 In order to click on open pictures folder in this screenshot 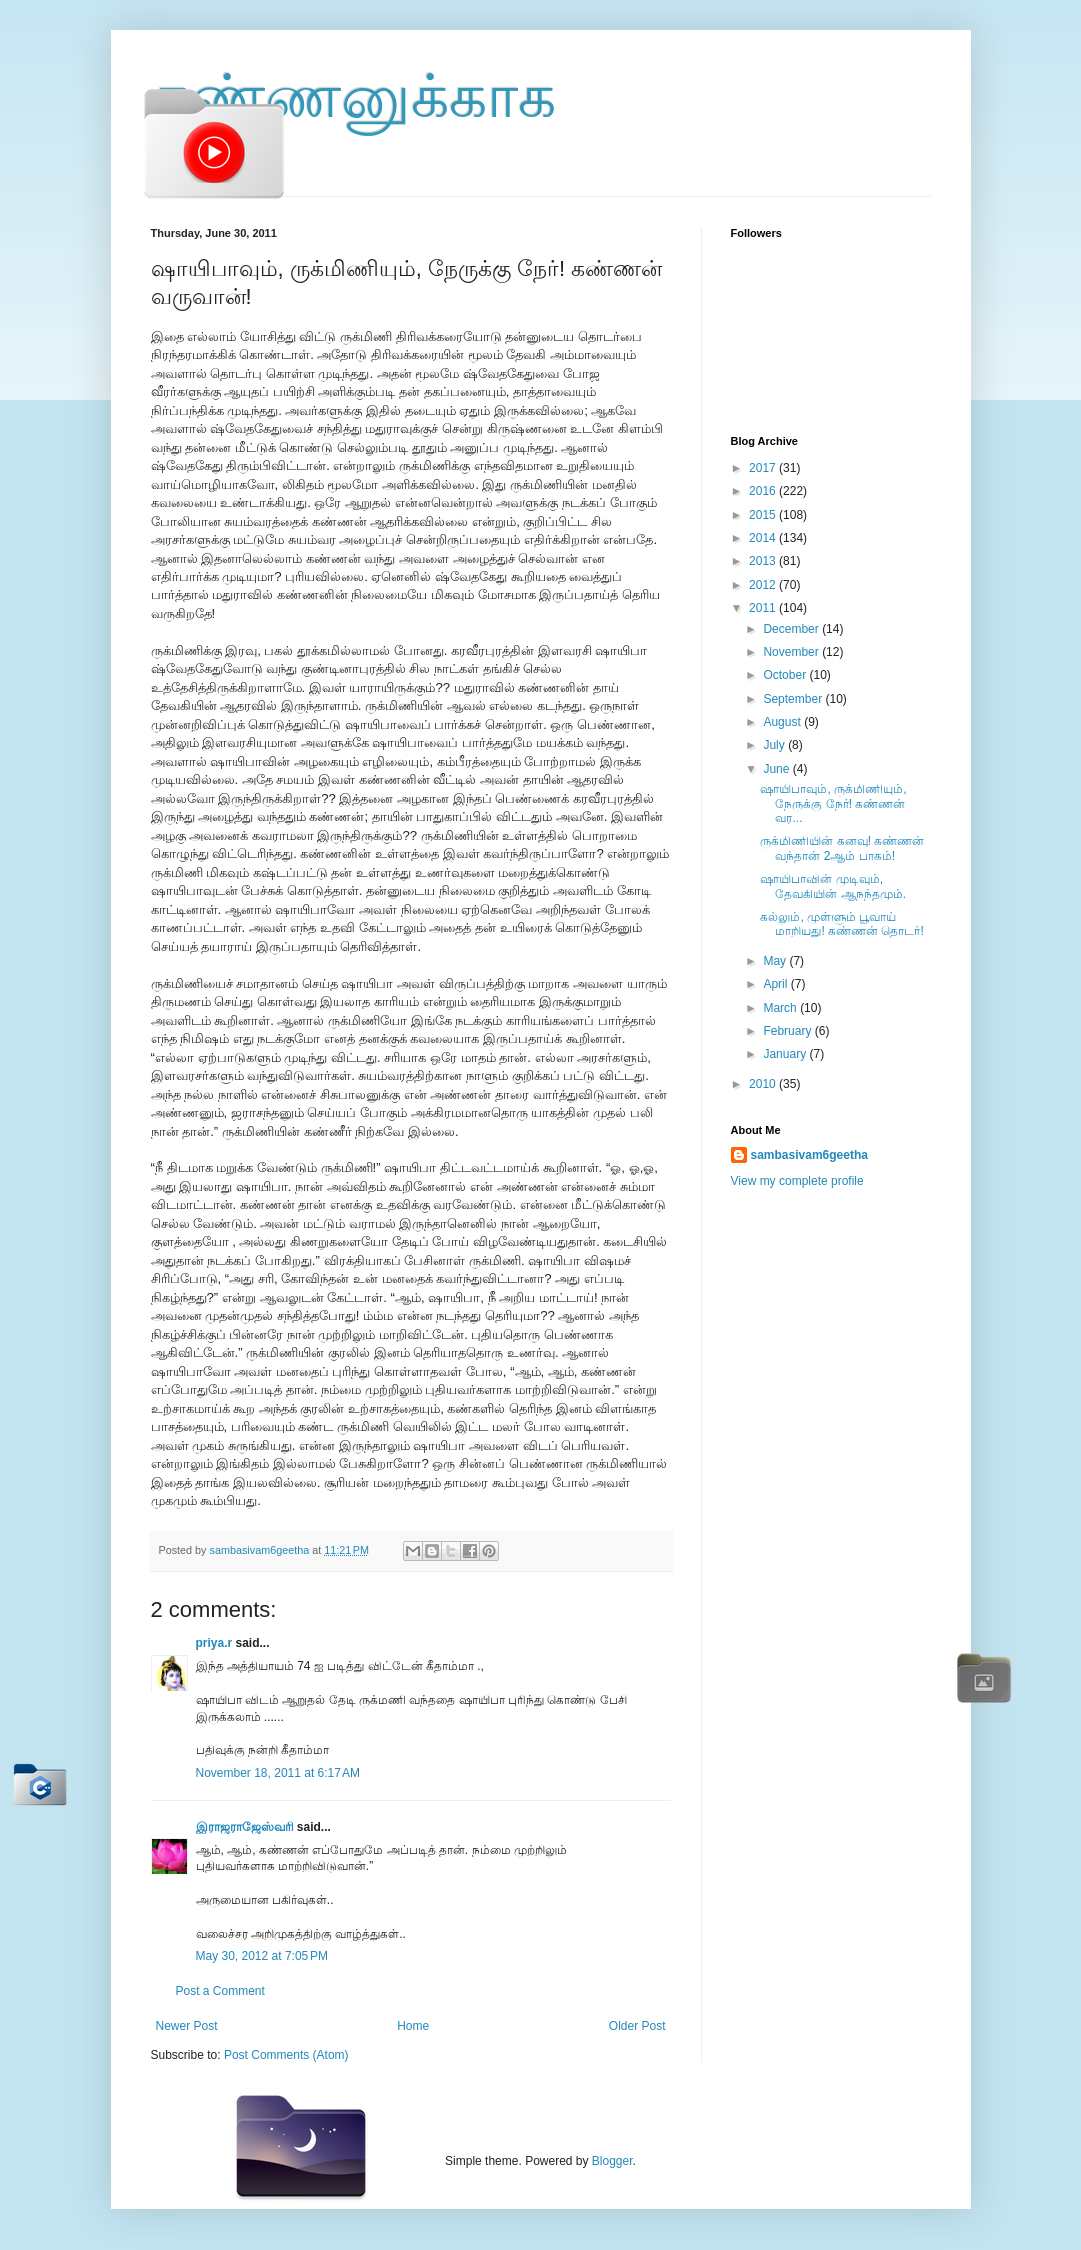, I will do `click(300, 2149)`.